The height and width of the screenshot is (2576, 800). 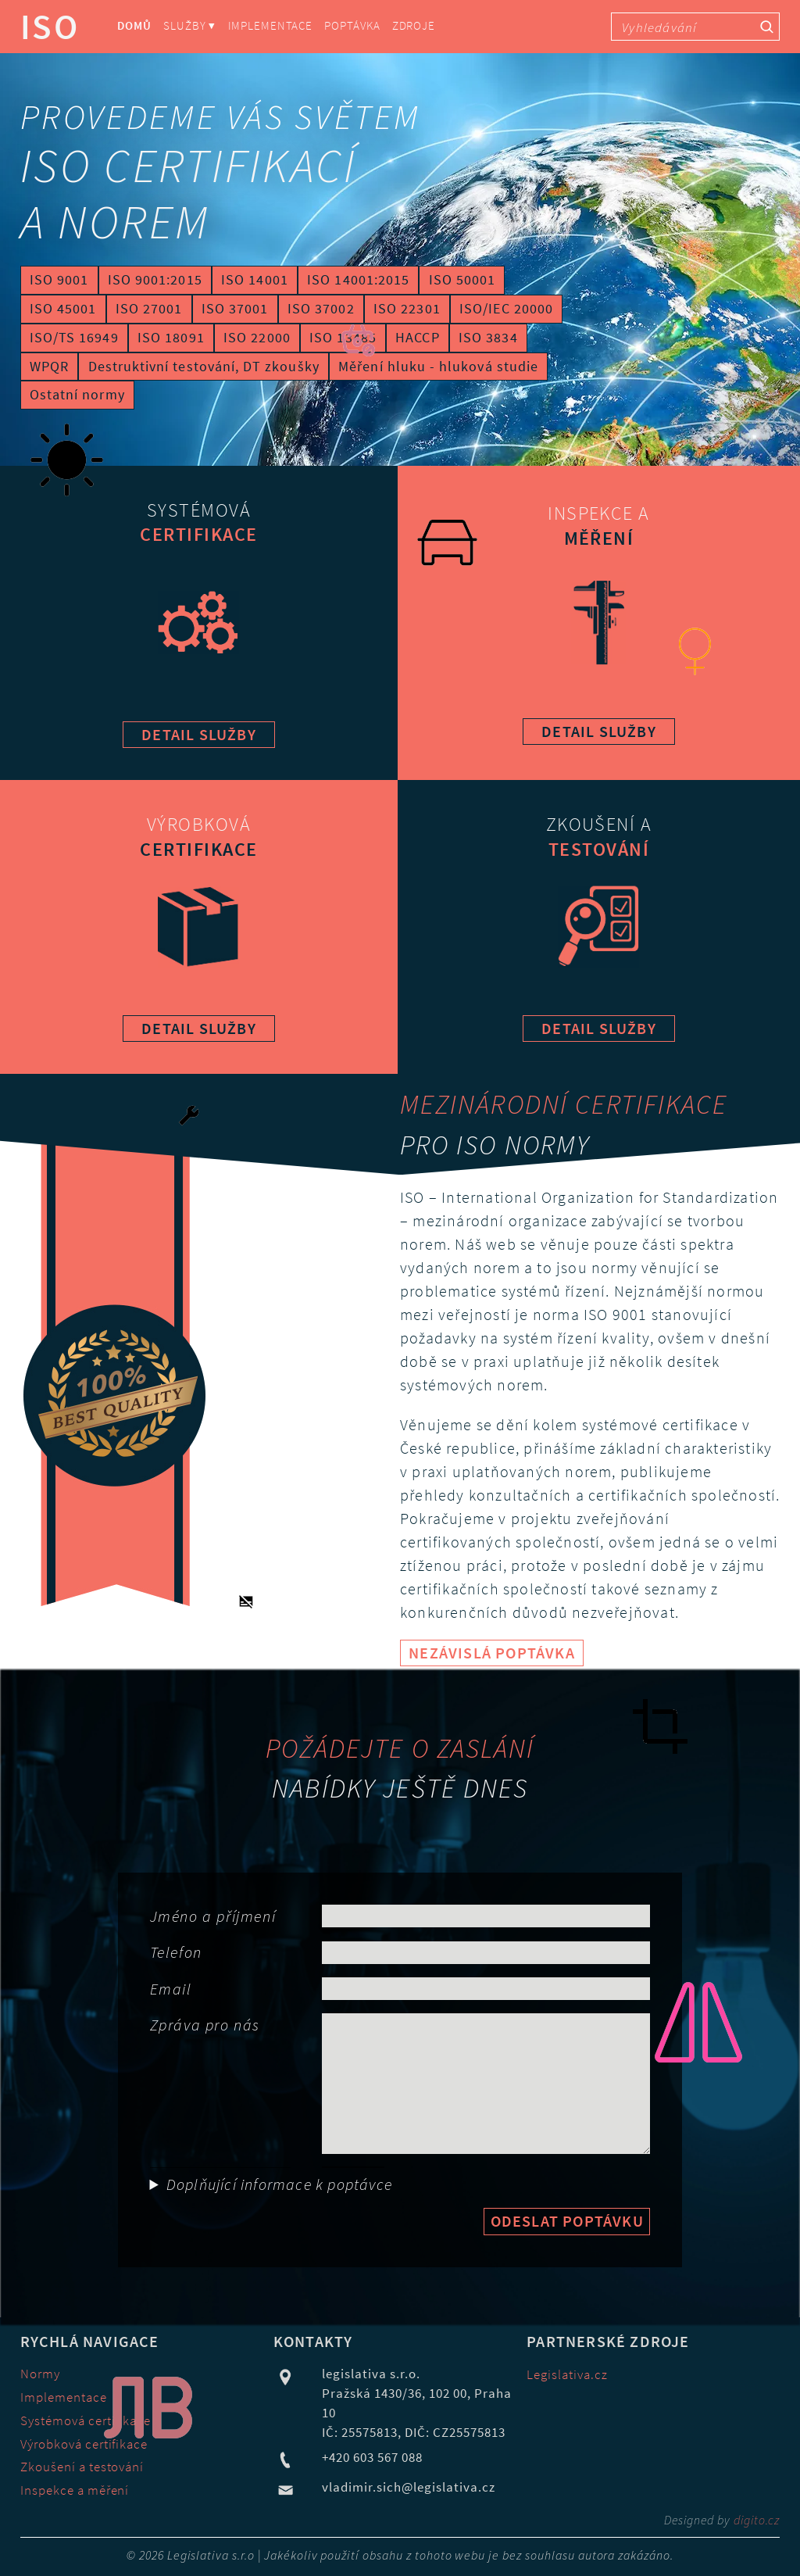 What do you see at coordinates (246, 1601) in the screenshot?
I see `turn off subtitles or closed captions` at bounding box center [246, 1601].